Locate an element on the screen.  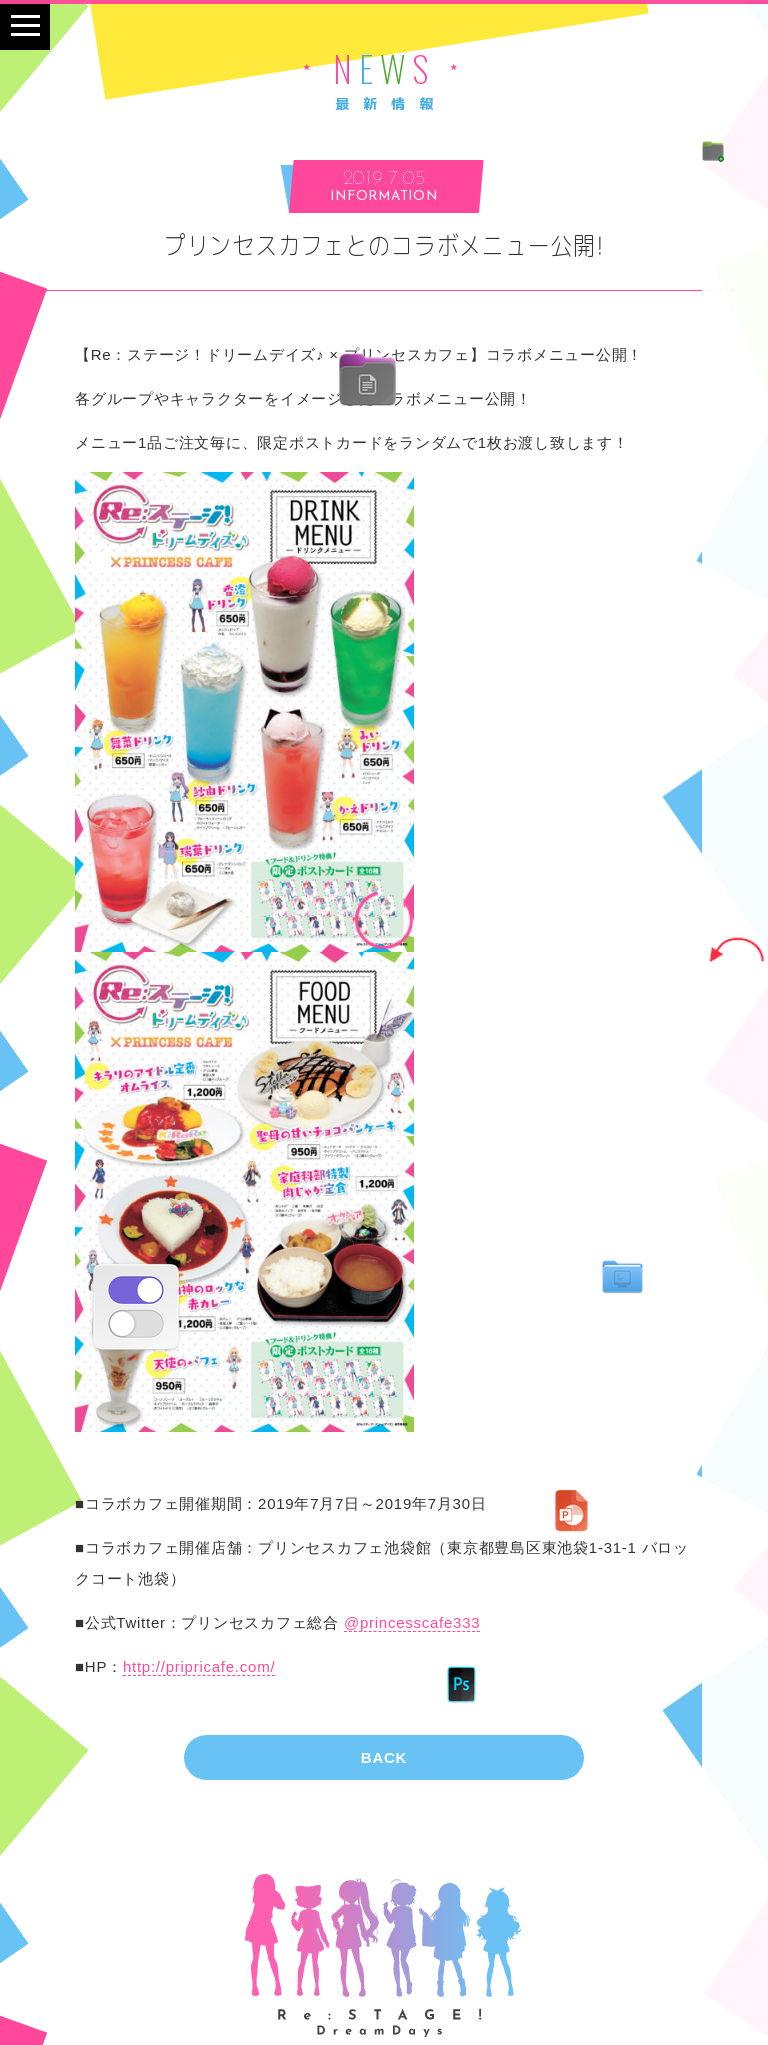
adobe photoshop file type indicator is located at coordinates (461, 1684).